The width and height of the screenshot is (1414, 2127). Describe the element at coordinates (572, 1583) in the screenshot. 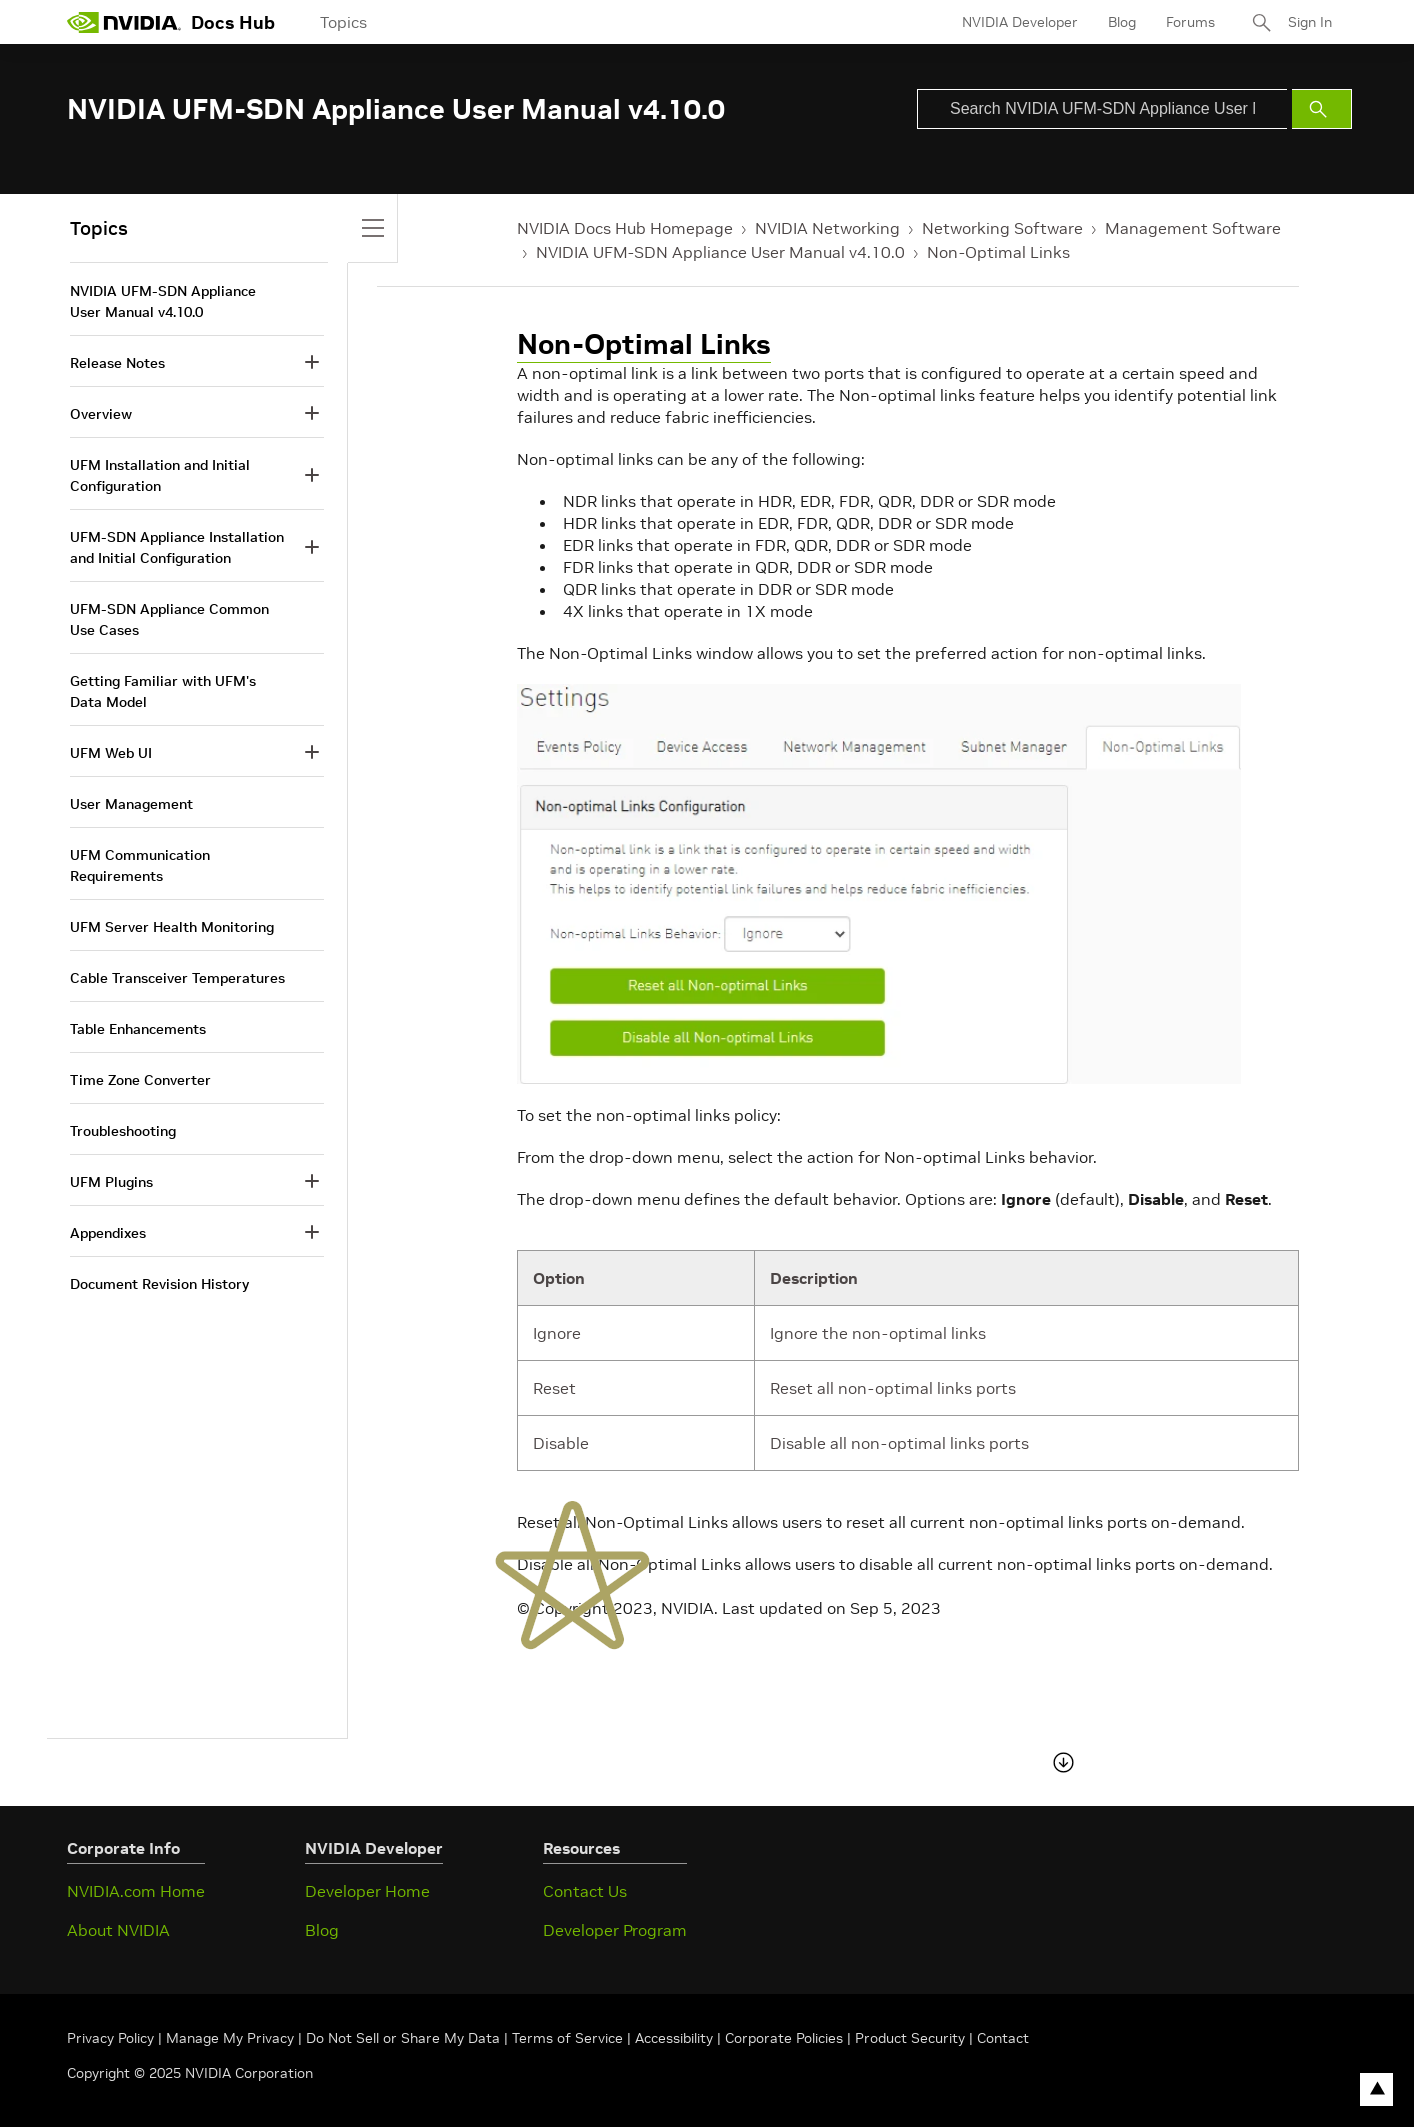

I see `select occult or mystical category` at that location.